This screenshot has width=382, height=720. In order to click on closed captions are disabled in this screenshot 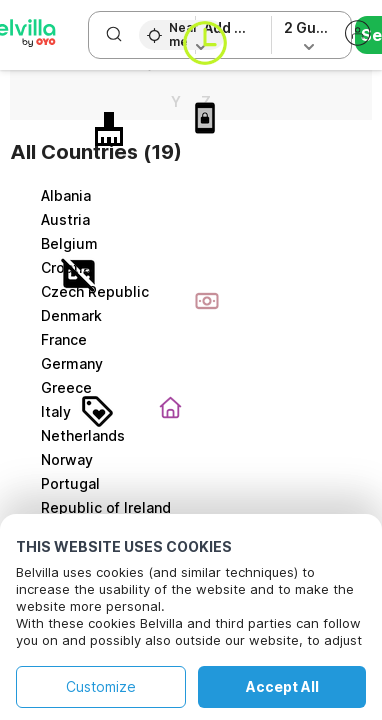, I will do `click(79, 274)`.